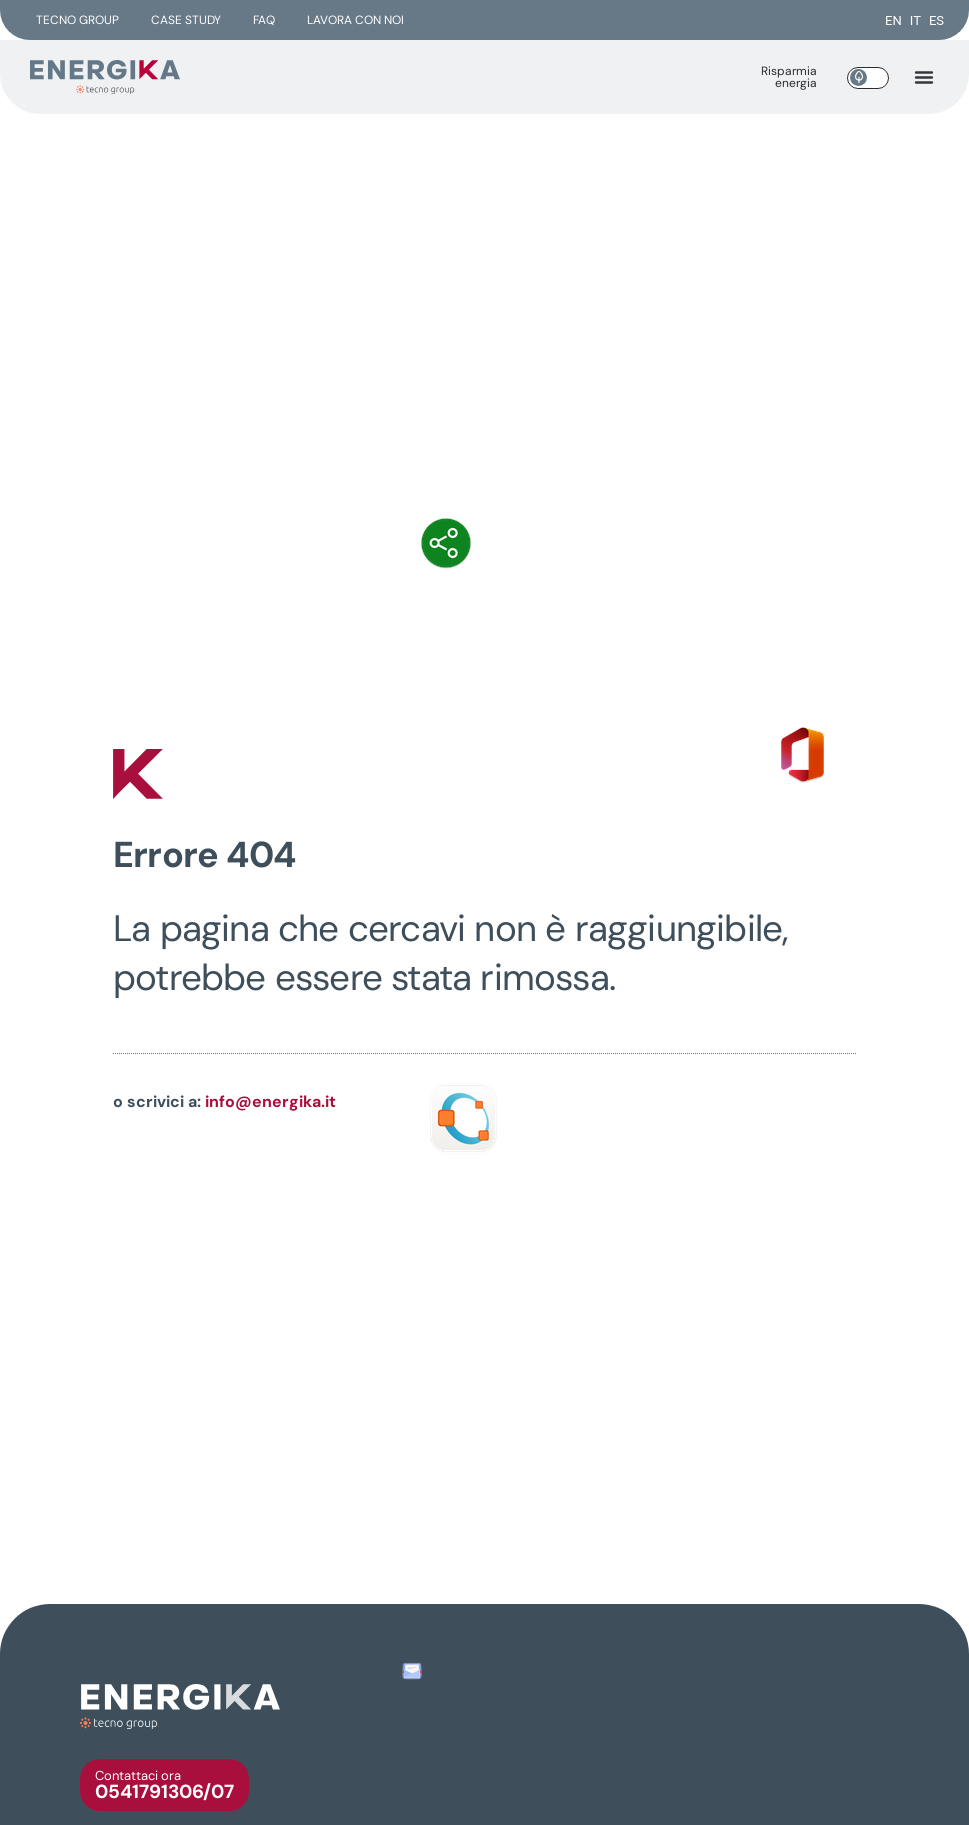 The image size is (969, 1825). I want to click on open GNU Octave numerical computing application, so click(463, 1117).